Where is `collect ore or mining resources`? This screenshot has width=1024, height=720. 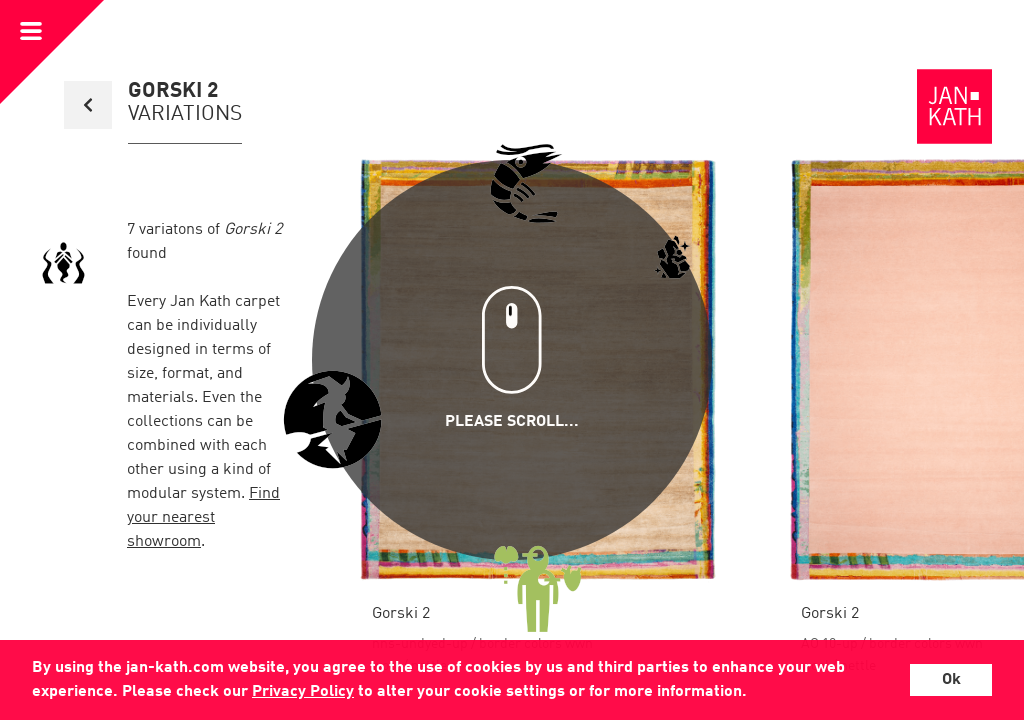 collect ore or mining resources is located at coordinates (672, 257).